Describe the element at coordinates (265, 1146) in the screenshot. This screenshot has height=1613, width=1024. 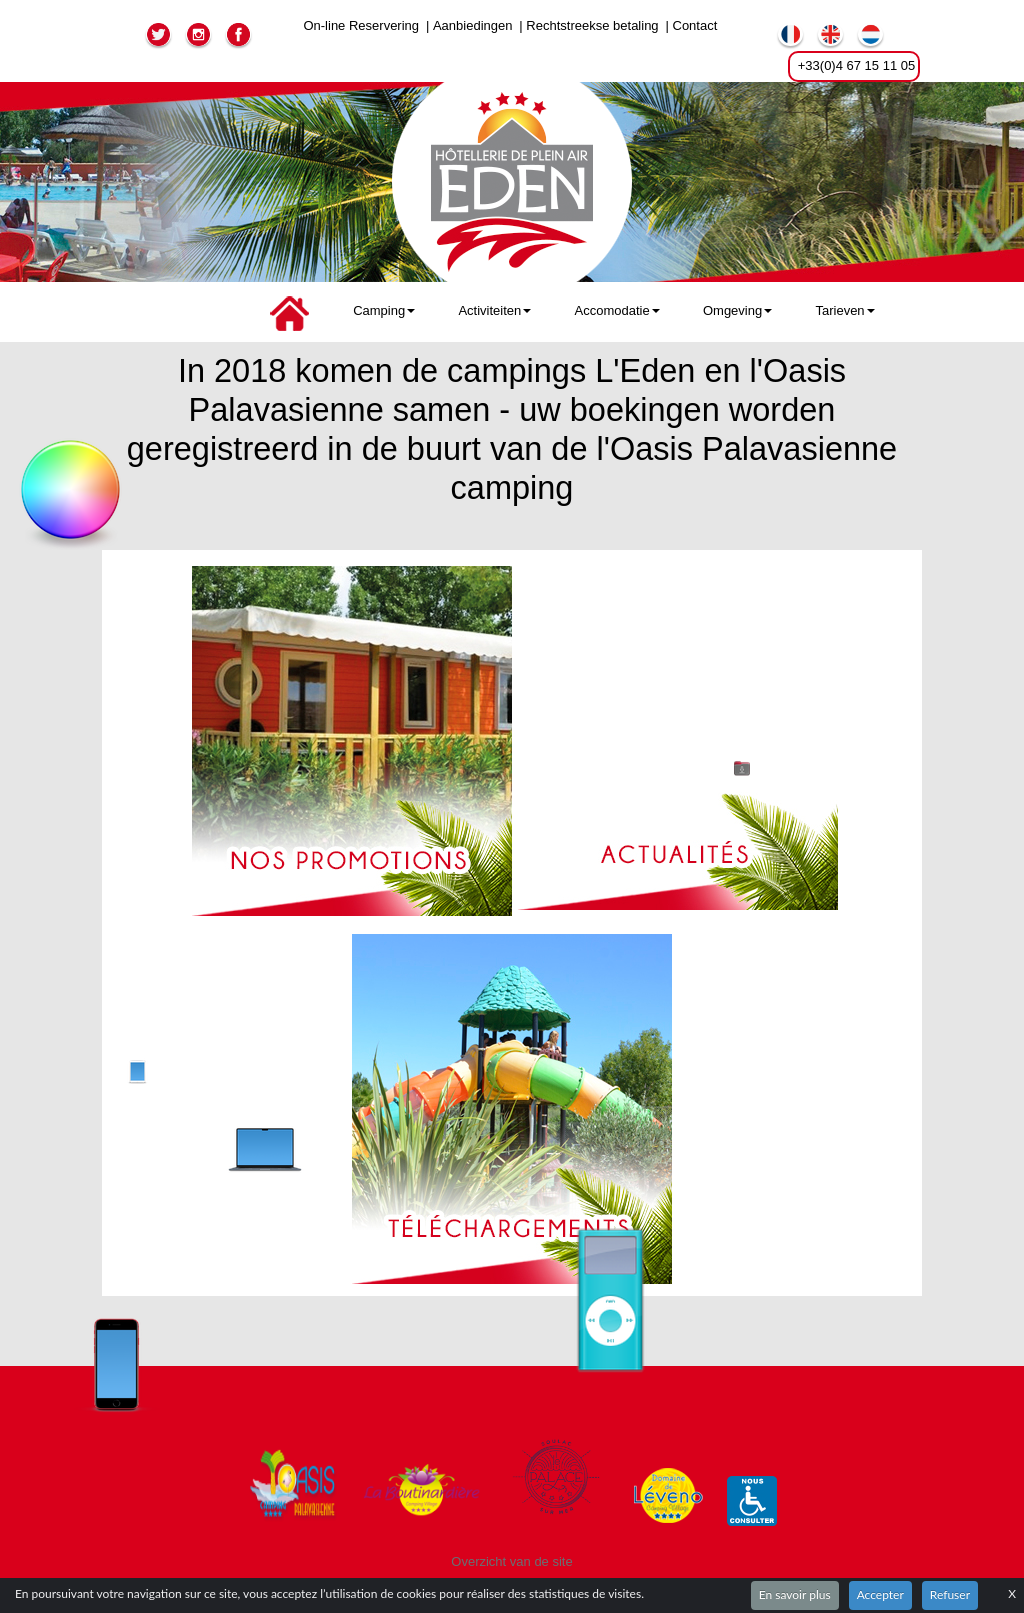
I see `macbook air 15-inch device icon` at that location.